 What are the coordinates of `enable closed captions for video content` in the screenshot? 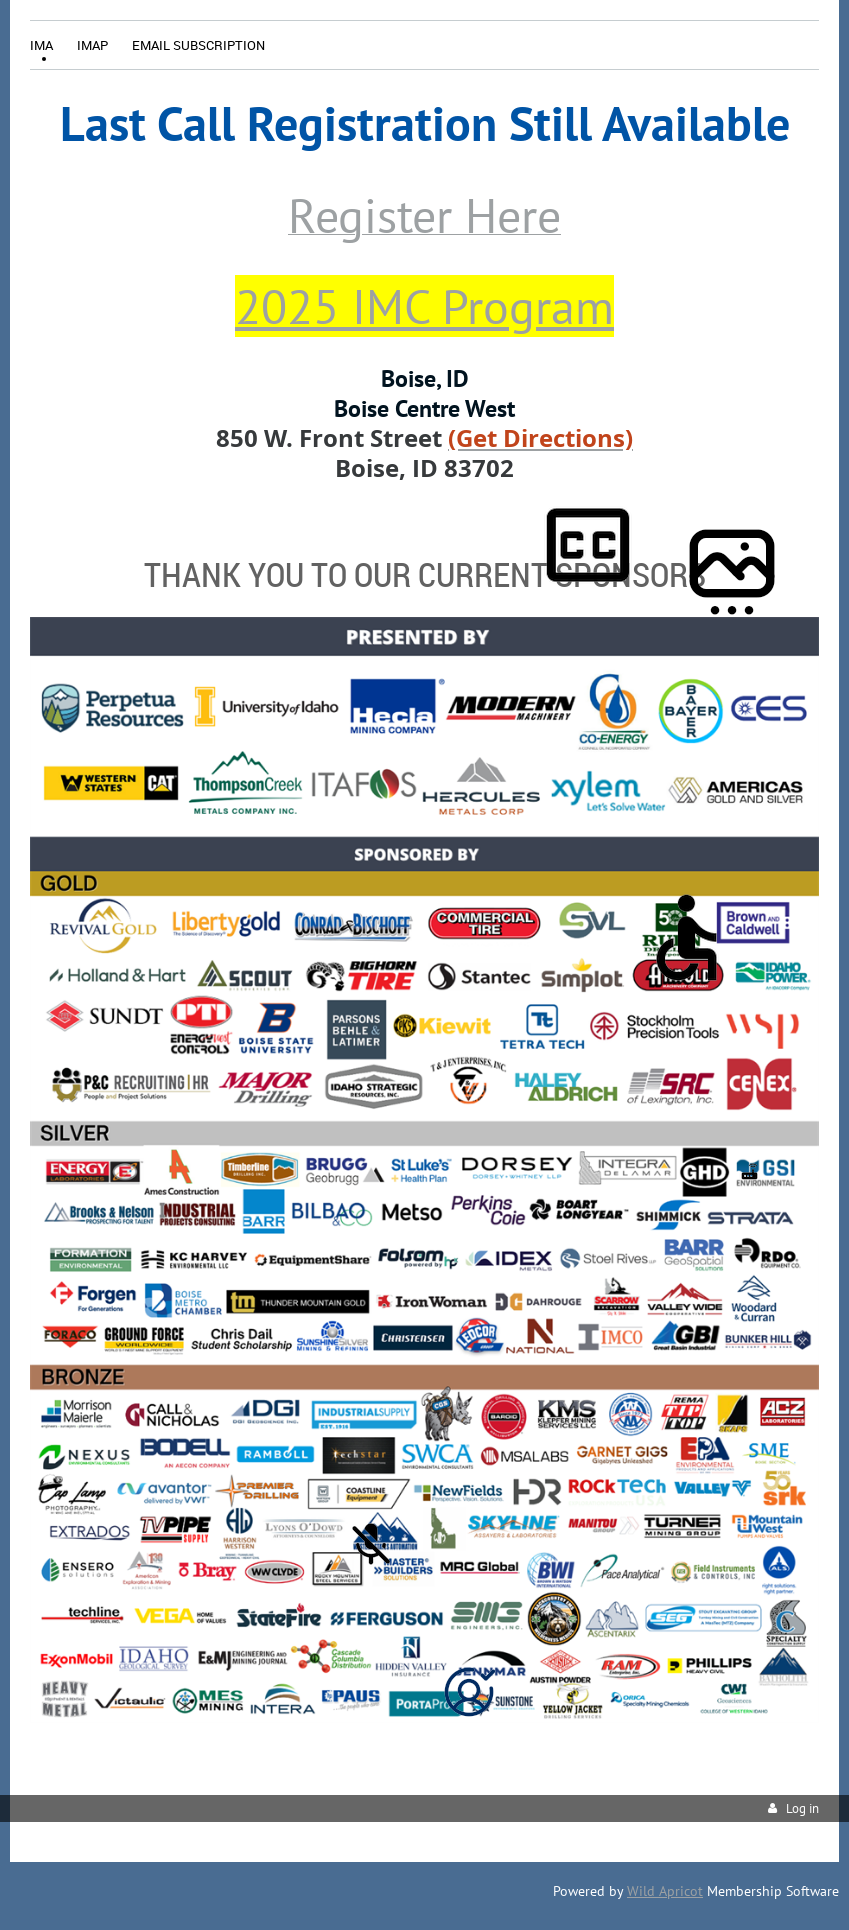 It's located at (588, 545).